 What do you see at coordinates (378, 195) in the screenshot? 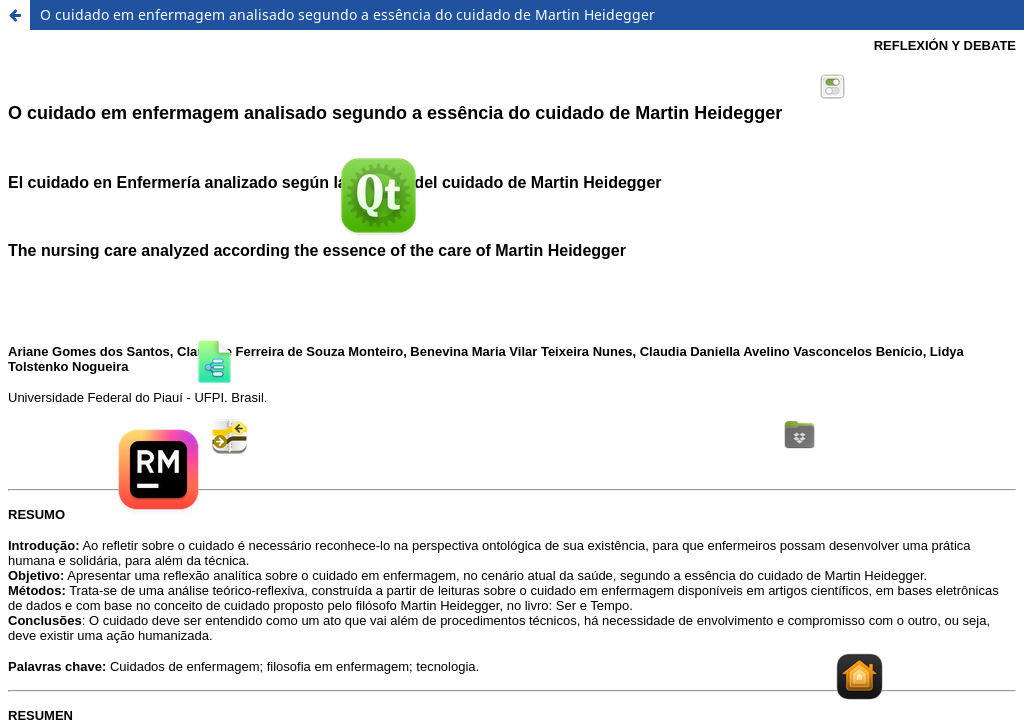
I see `open qt configuration settings` at bounding box center [378, 195].